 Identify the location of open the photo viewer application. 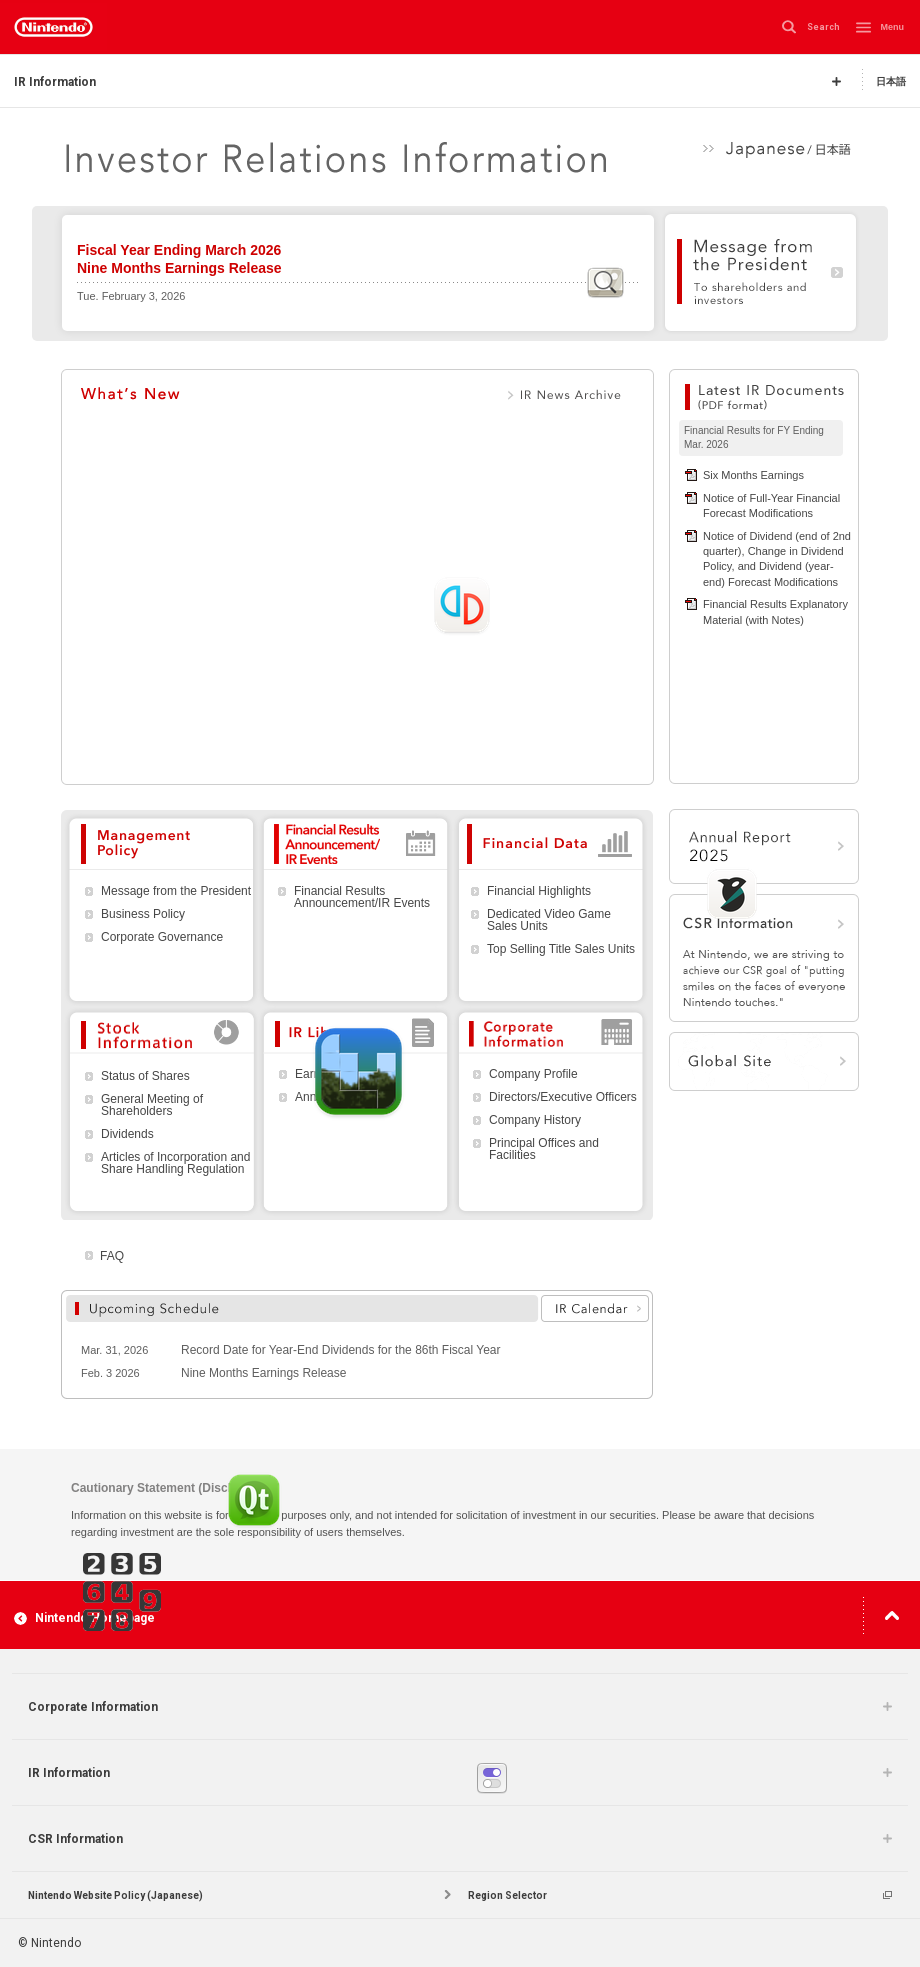
(605, 282).